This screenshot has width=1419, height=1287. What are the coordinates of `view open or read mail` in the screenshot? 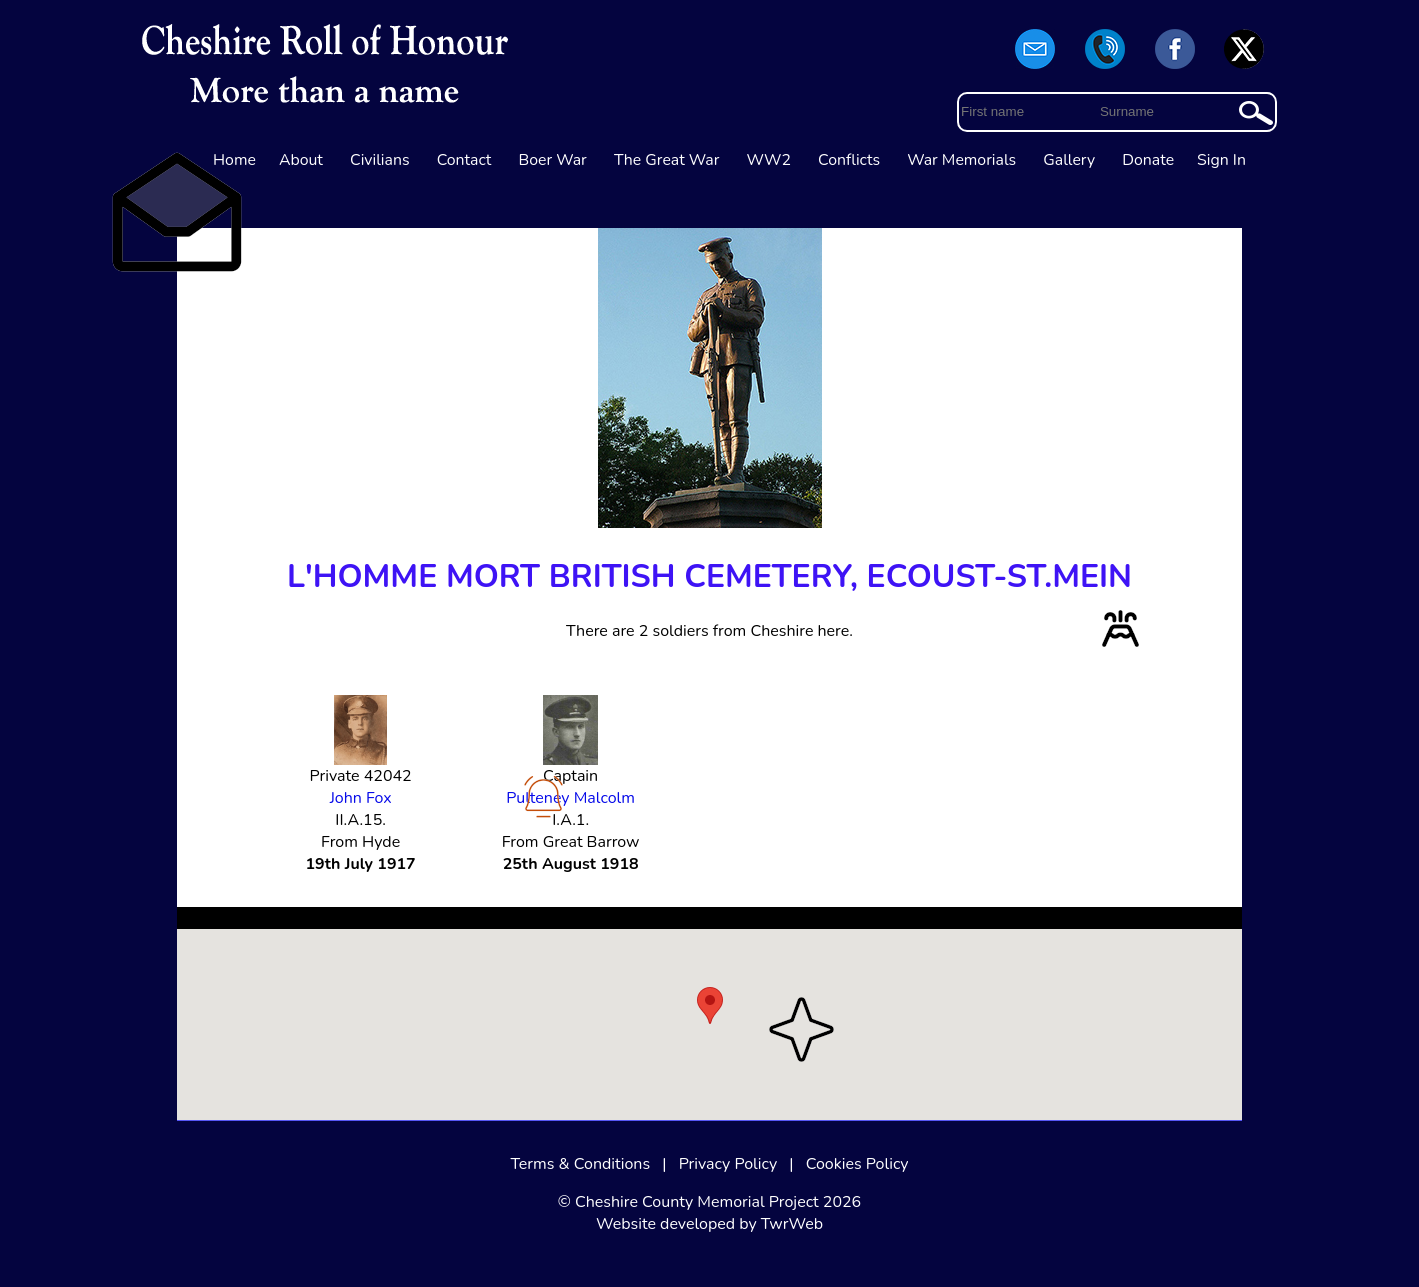 It's located at (177, 217).